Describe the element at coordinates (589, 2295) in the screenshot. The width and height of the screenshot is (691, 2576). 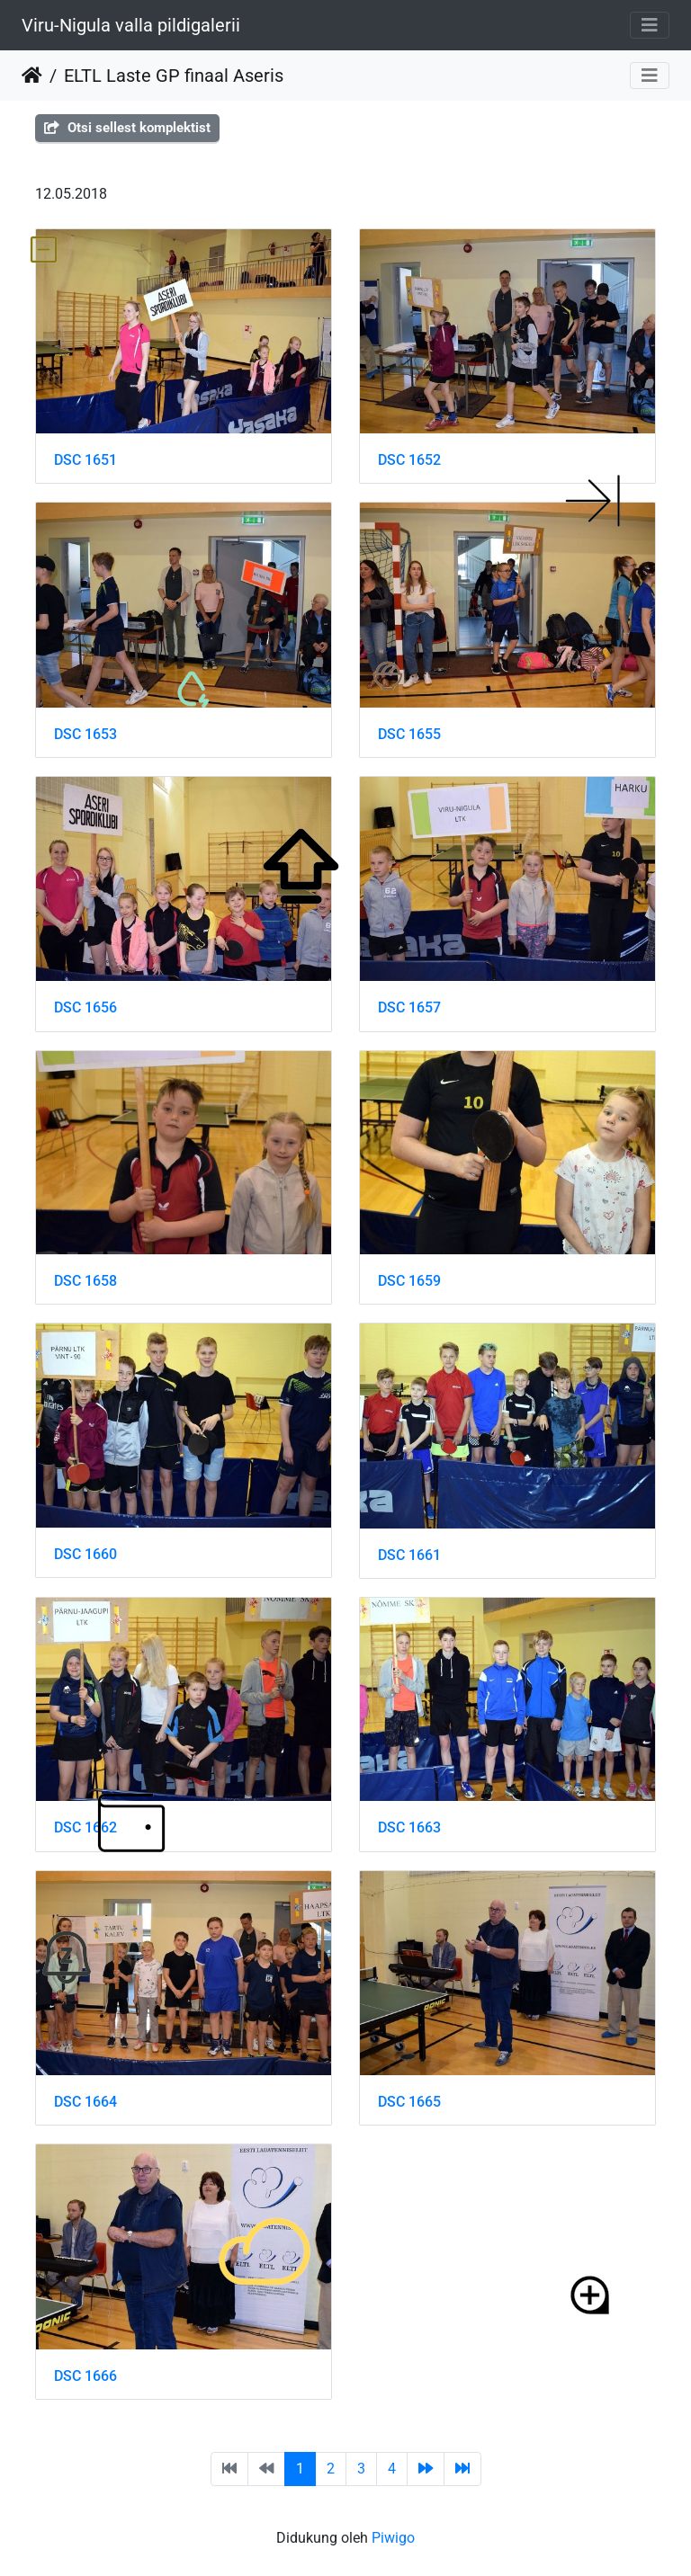
I see `zoom in on image` at that location.